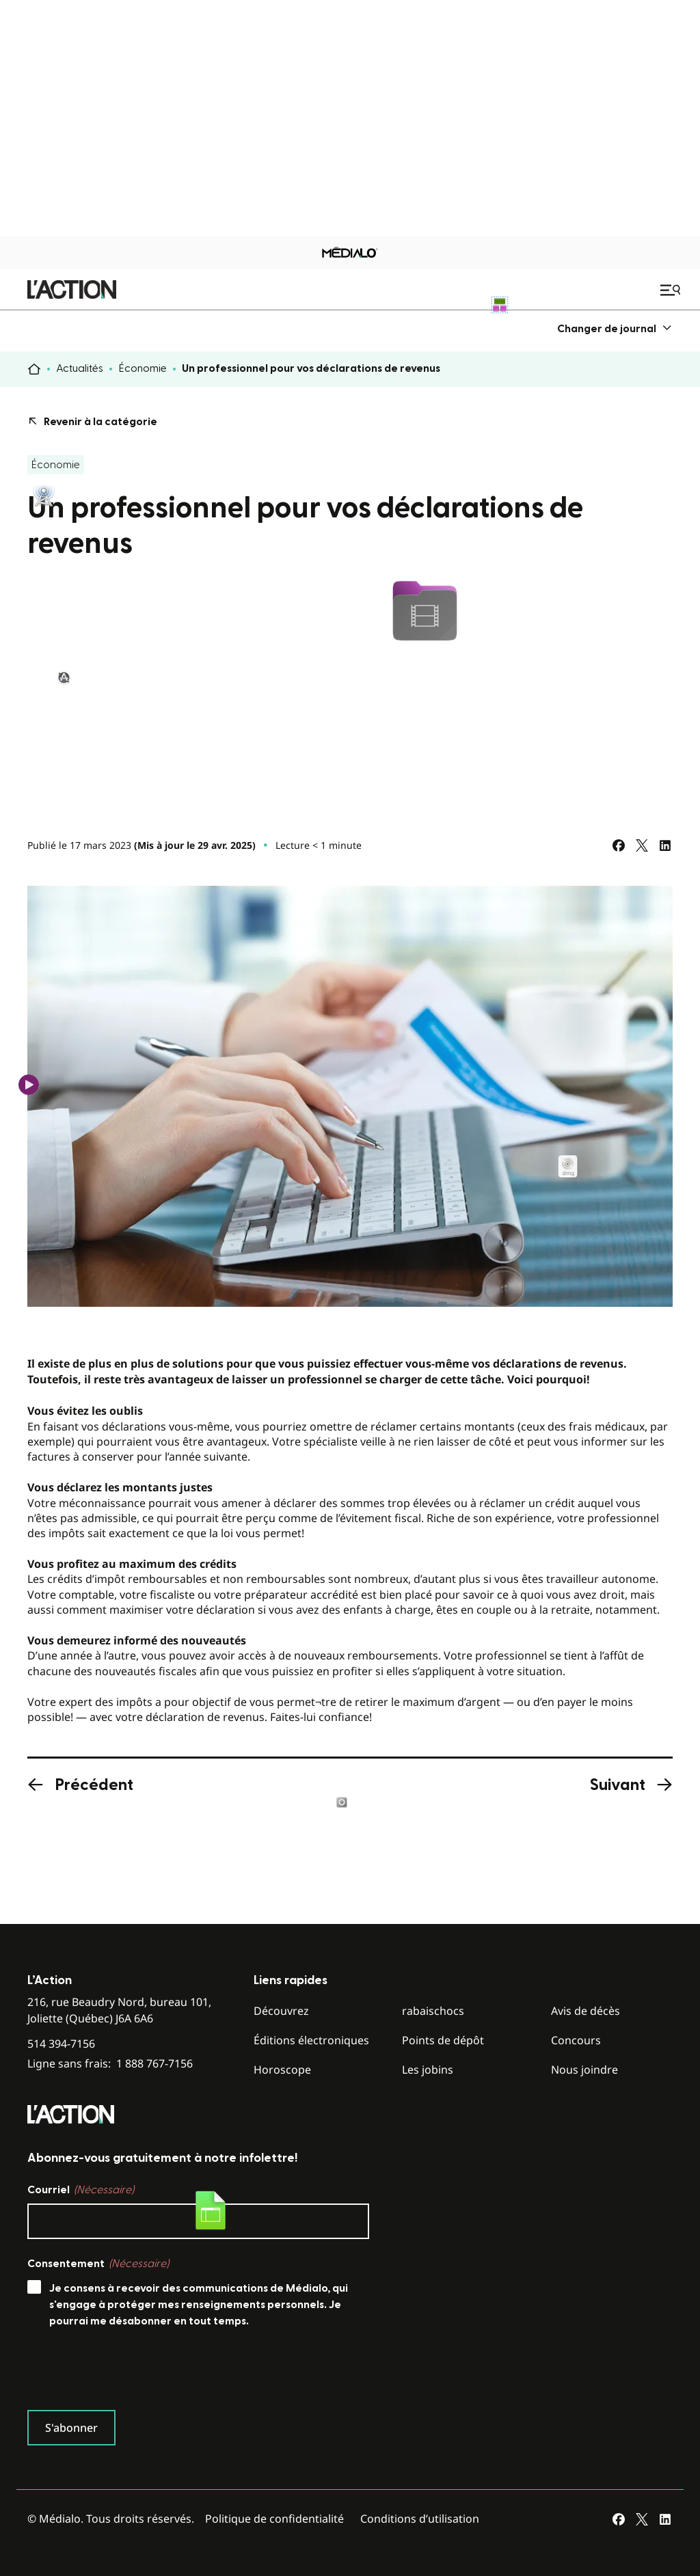  What do you see at coordinates (211, 2211) in the screenshot?
I see `a QML source code file` at bounding box center [211, 2211].